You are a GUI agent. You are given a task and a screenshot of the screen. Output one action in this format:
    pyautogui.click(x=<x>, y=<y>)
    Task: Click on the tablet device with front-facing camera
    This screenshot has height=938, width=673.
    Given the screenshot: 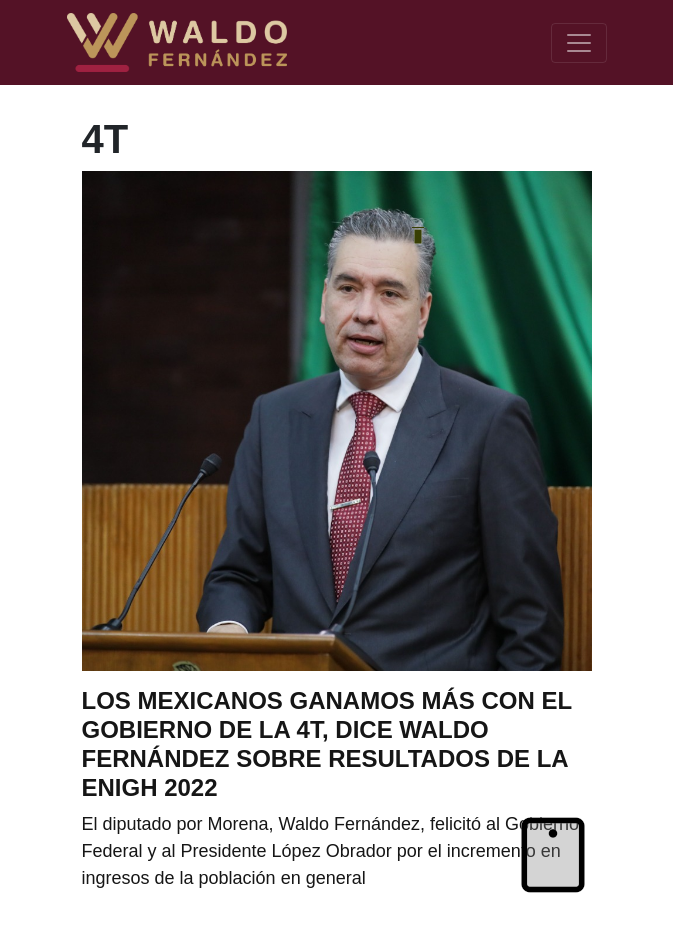 What is the action you would take?
    pyautogui.click(x=553, y=855)
    